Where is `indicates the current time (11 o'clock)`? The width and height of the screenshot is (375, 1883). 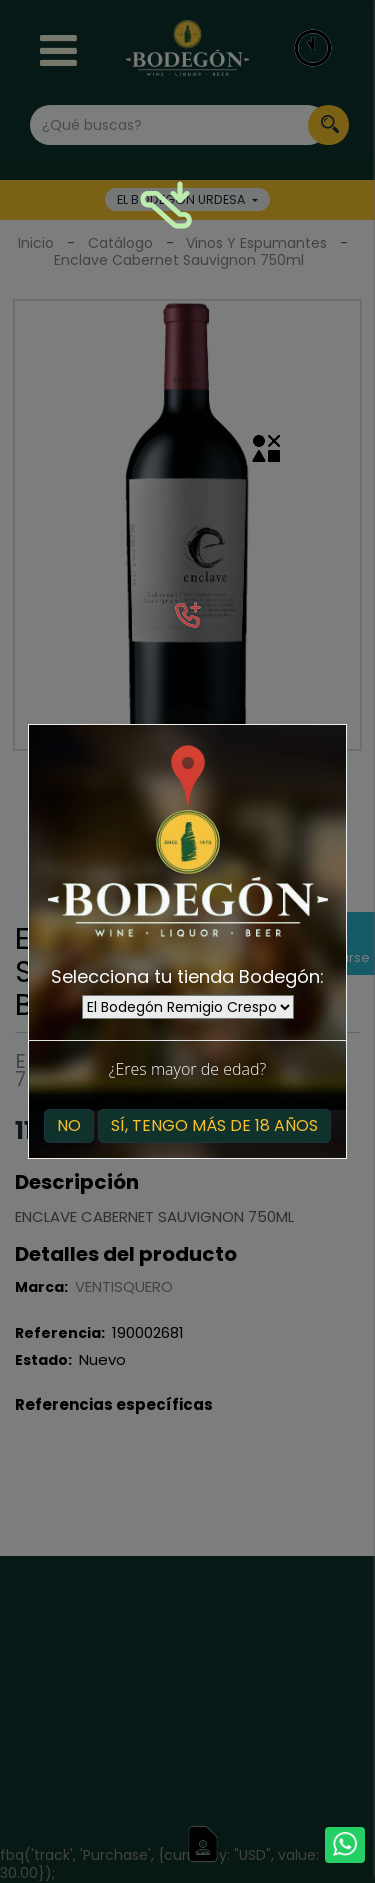
indicates the current time (11 o'clock) is located at coordinates (313, 48).